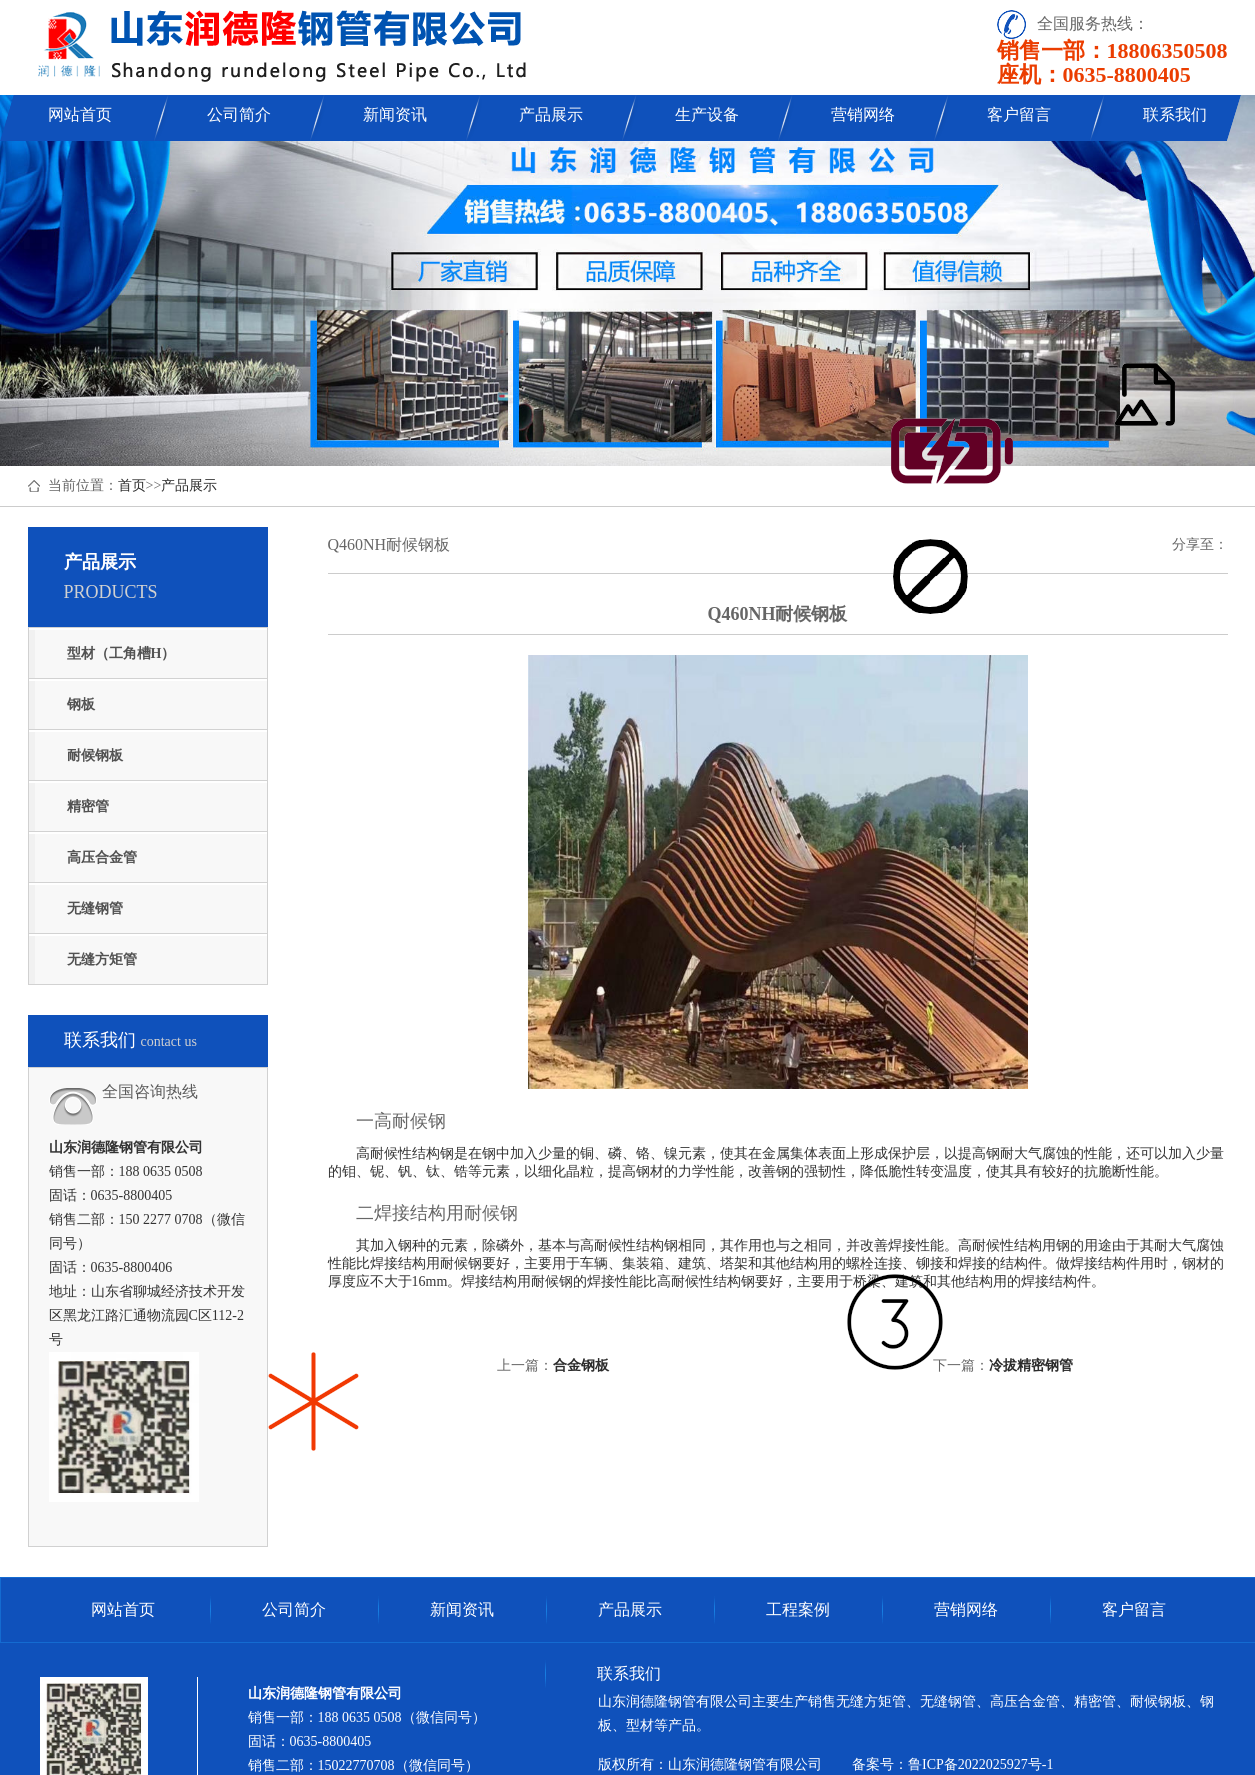 The width and height of the screenshot is (1255, 1775). I want to click on indicates a required field in a form, so click(313, 1401).